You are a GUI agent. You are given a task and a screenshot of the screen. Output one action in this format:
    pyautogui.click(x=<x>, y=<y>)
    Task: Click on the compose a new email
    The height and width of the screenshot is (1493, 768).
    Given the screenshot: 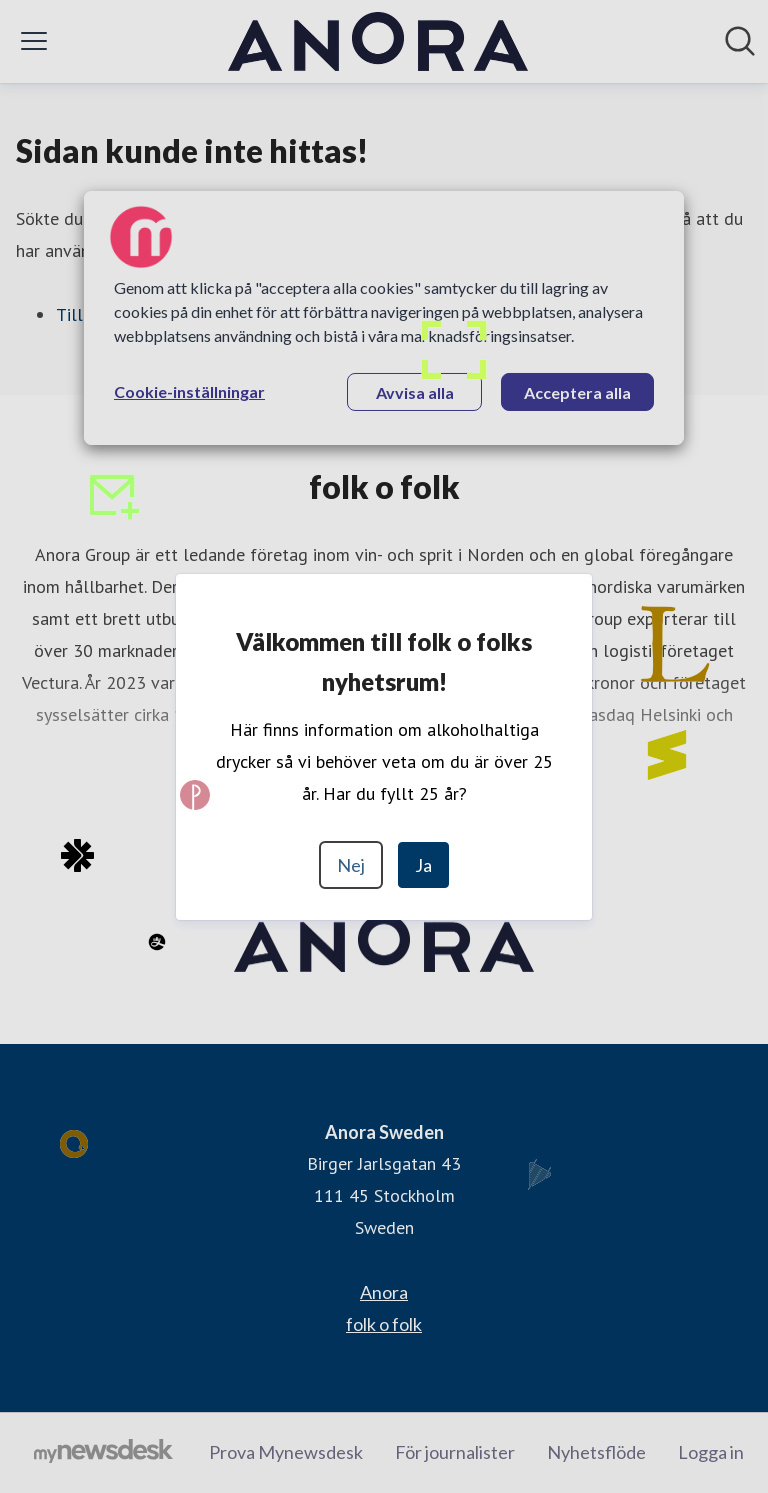 What is the action you would take?
    pyautogui.click(x=112, y=495)
    